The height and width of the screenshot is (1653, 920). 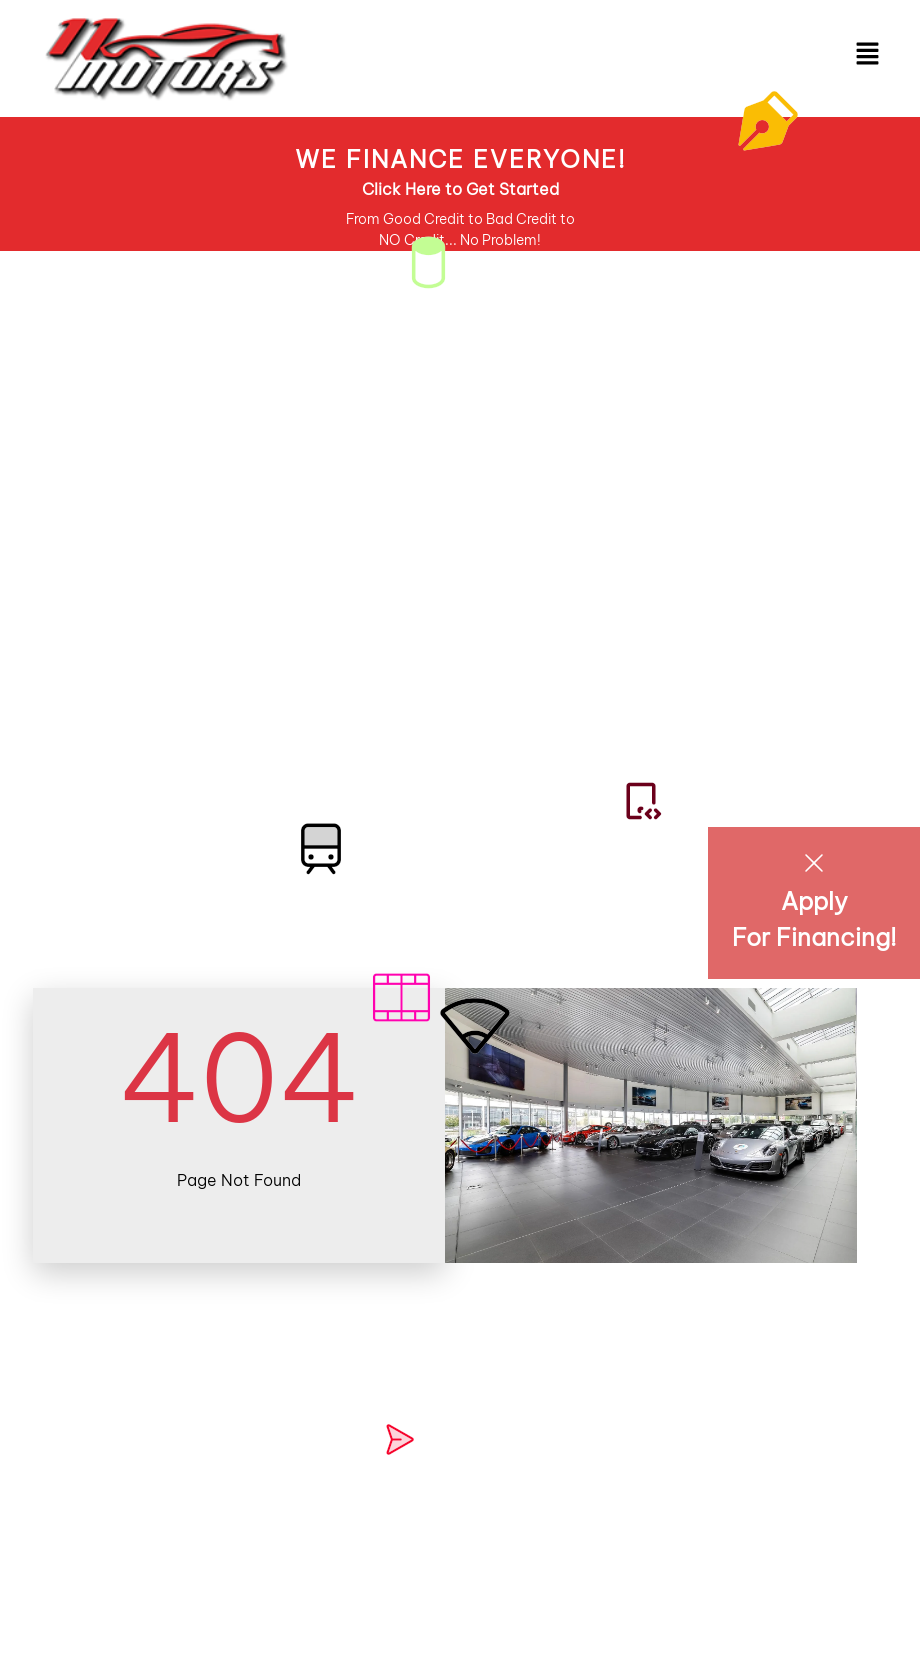 What do you see at coordinates (641, 801) in the screenshot?
I see `access tablet developer tools` at bounding box center [641, 801].